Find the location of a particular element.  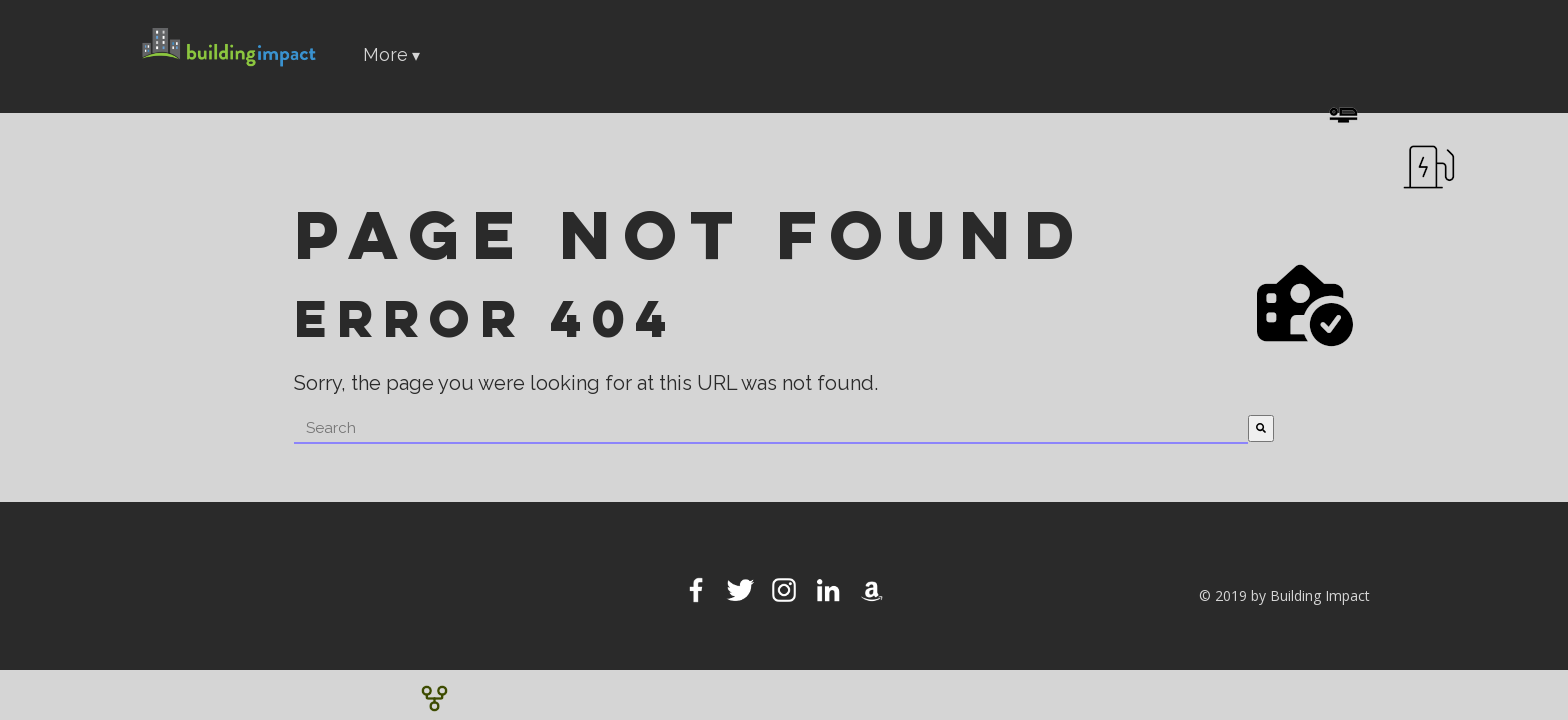

school verification complete is located at coordinates (1305, 303).